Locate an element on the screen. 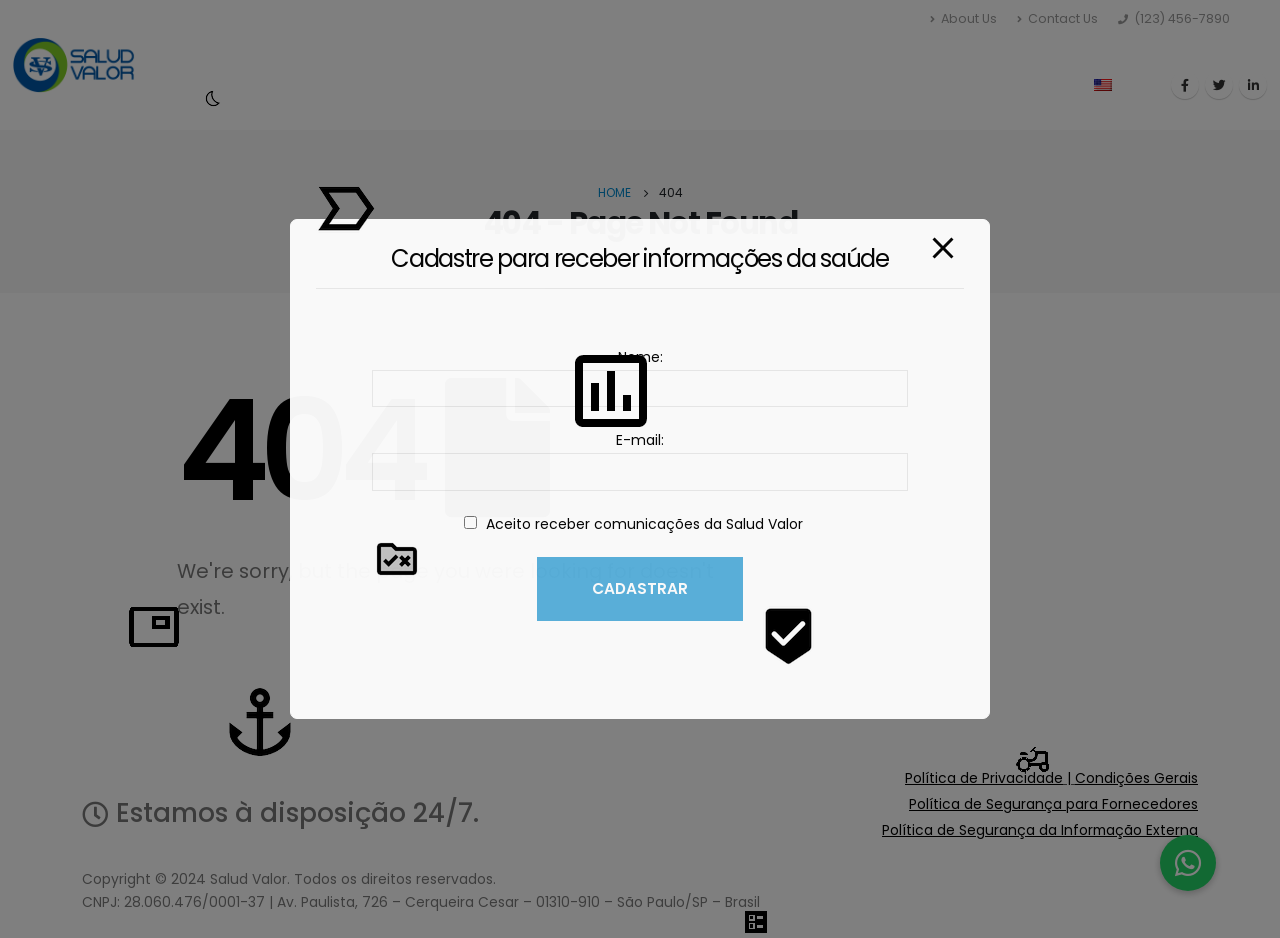 The height and width of the screenshot is (938, 1280). mark a message or item as important is located at coordinates (346, 208).